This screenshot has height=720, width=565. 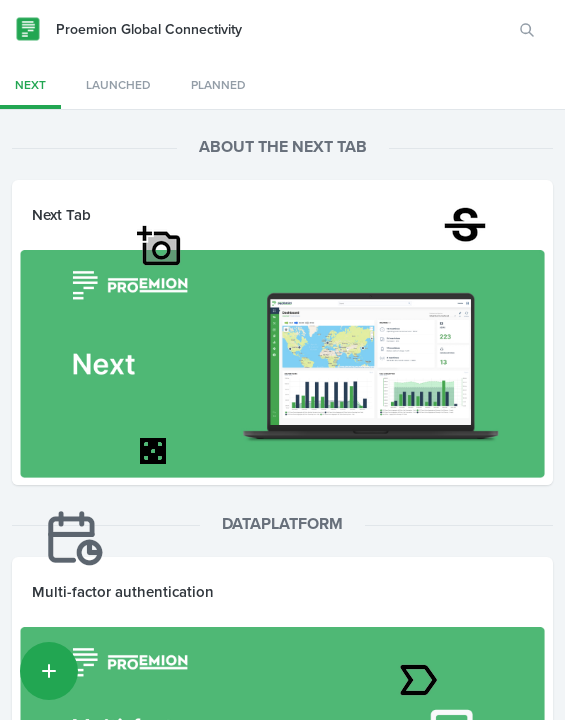 What do you see at coordinates (465, 228) in the screenshot?
I see `apply strikethrough formatting to selected text` at bounding box center [465, 228].